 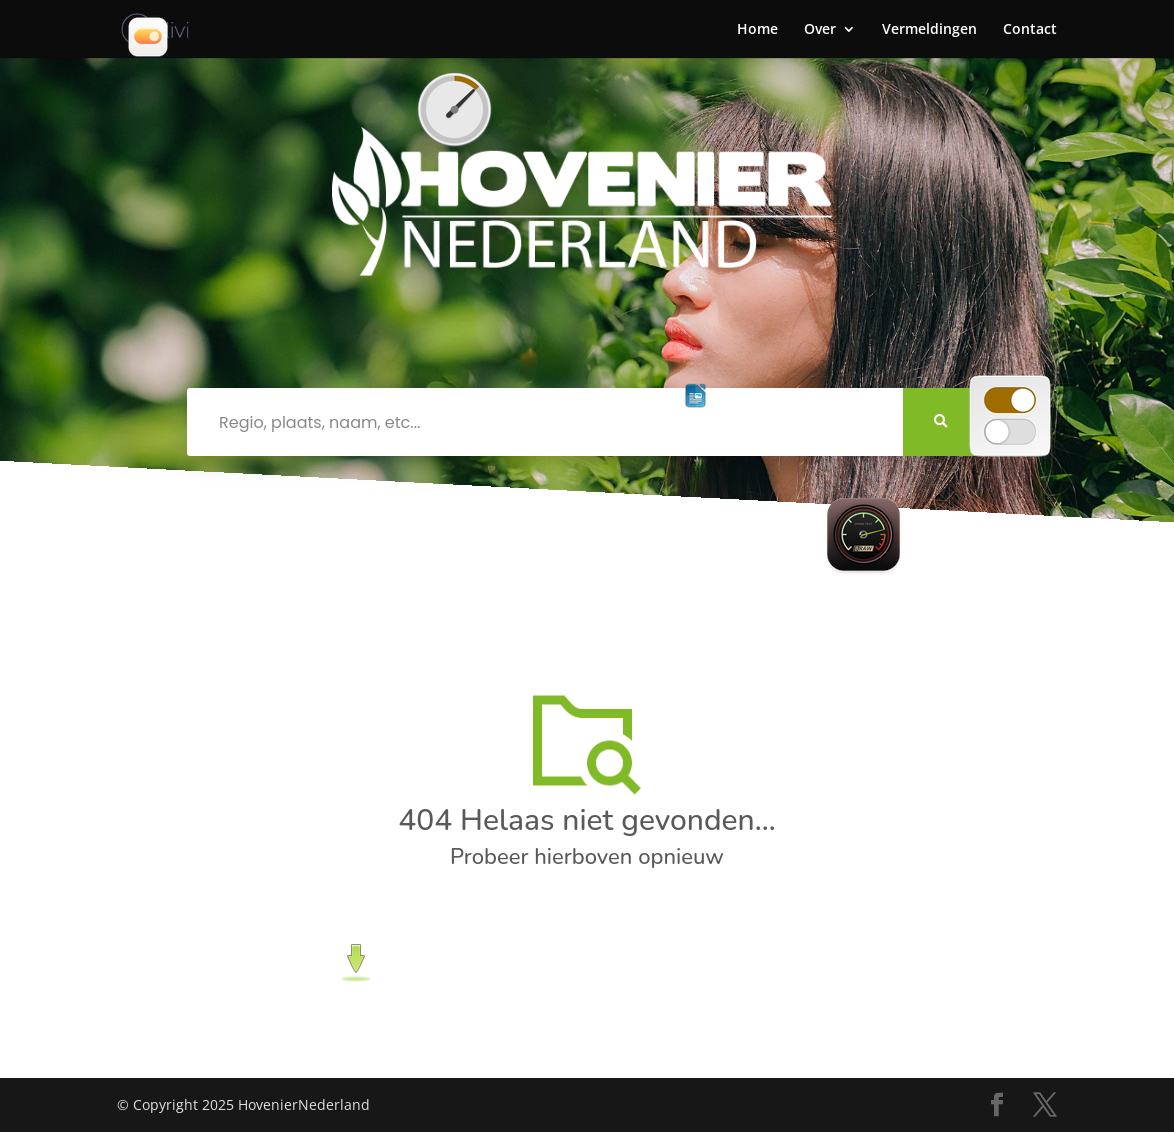 What do you see at coordinates (1010, 416) in the screenshot?
I see `open gnome tweaks to customize desktop settings` at bounding box center [1010, 416].